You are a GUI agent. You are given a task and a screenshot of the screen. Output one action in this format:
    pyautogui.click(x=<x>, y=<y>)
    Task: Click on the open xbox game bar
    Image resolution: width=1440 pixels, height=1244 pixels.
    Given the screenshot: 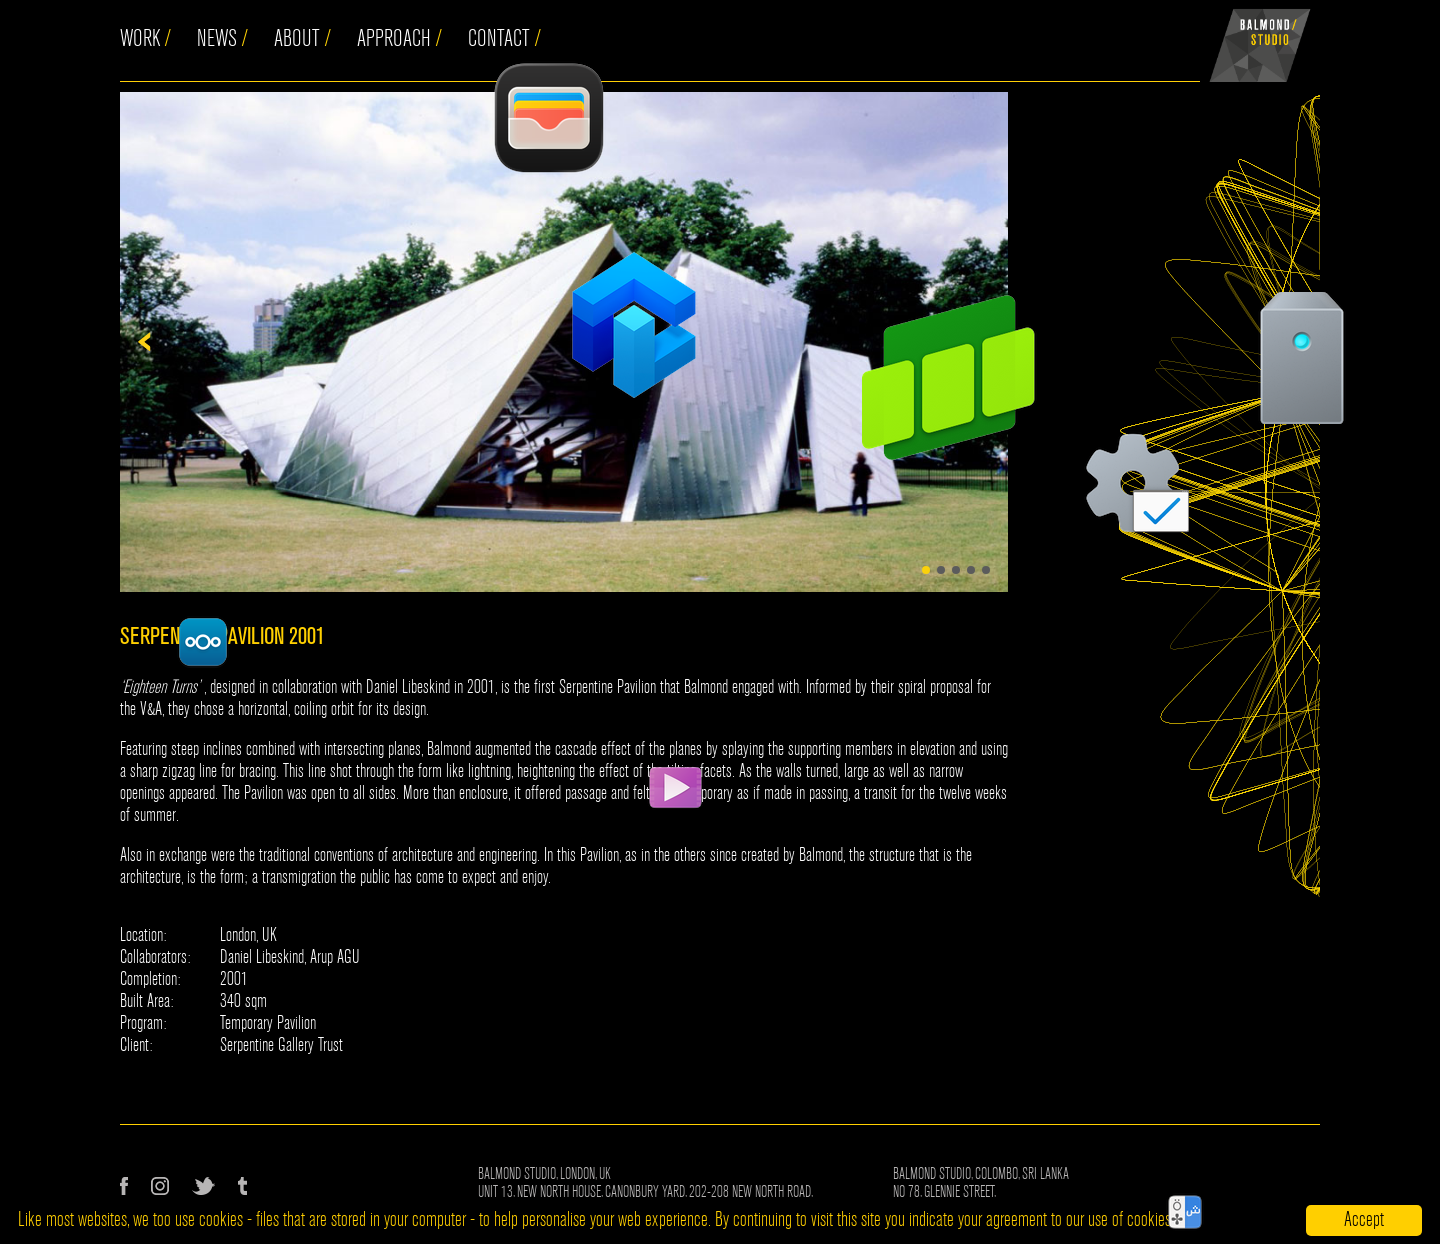 What is the action you would take?
    pyautogui.click(x=949, y=377)
    